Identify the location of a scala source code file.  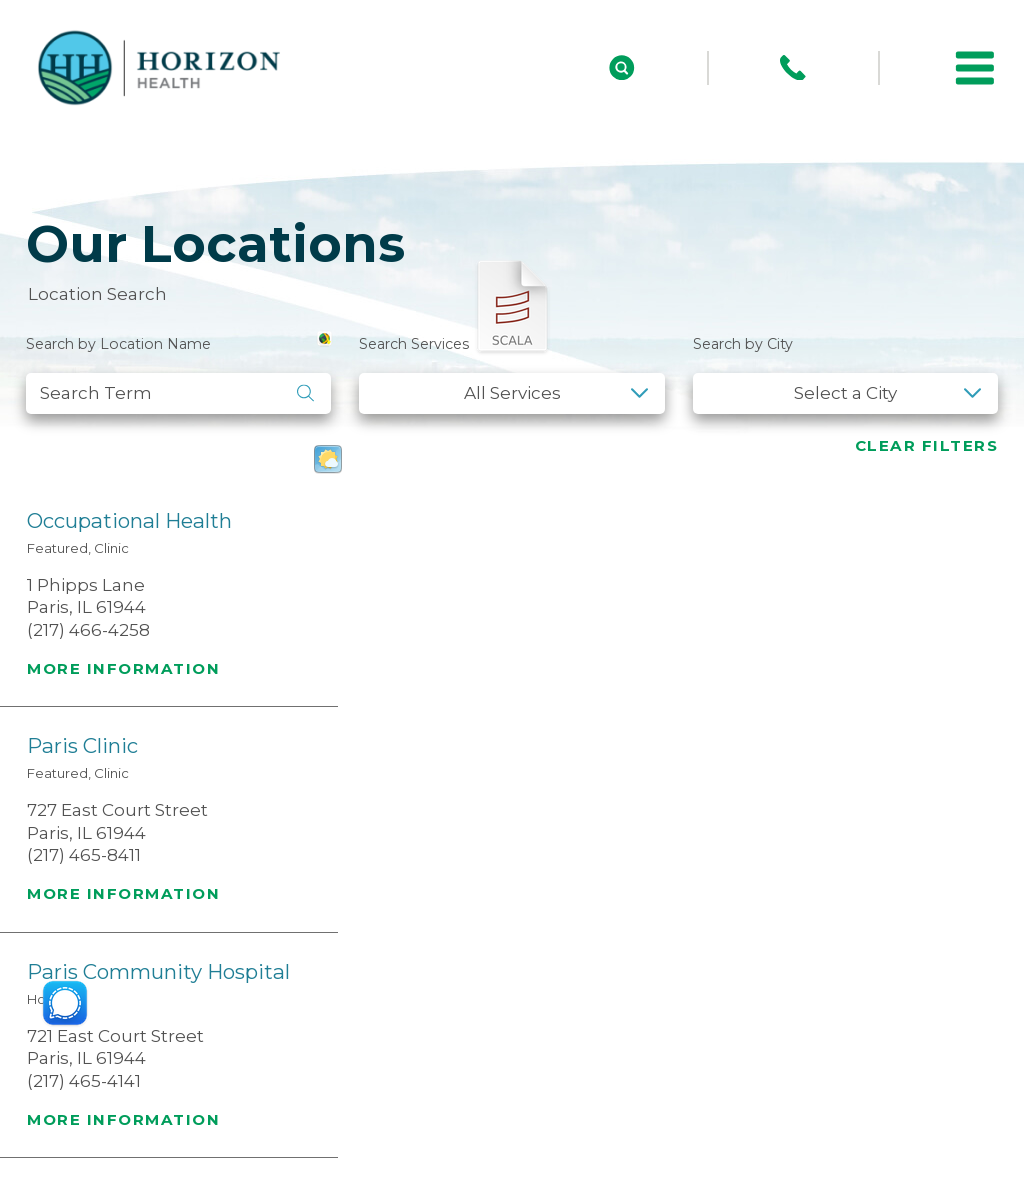
(512, 307).